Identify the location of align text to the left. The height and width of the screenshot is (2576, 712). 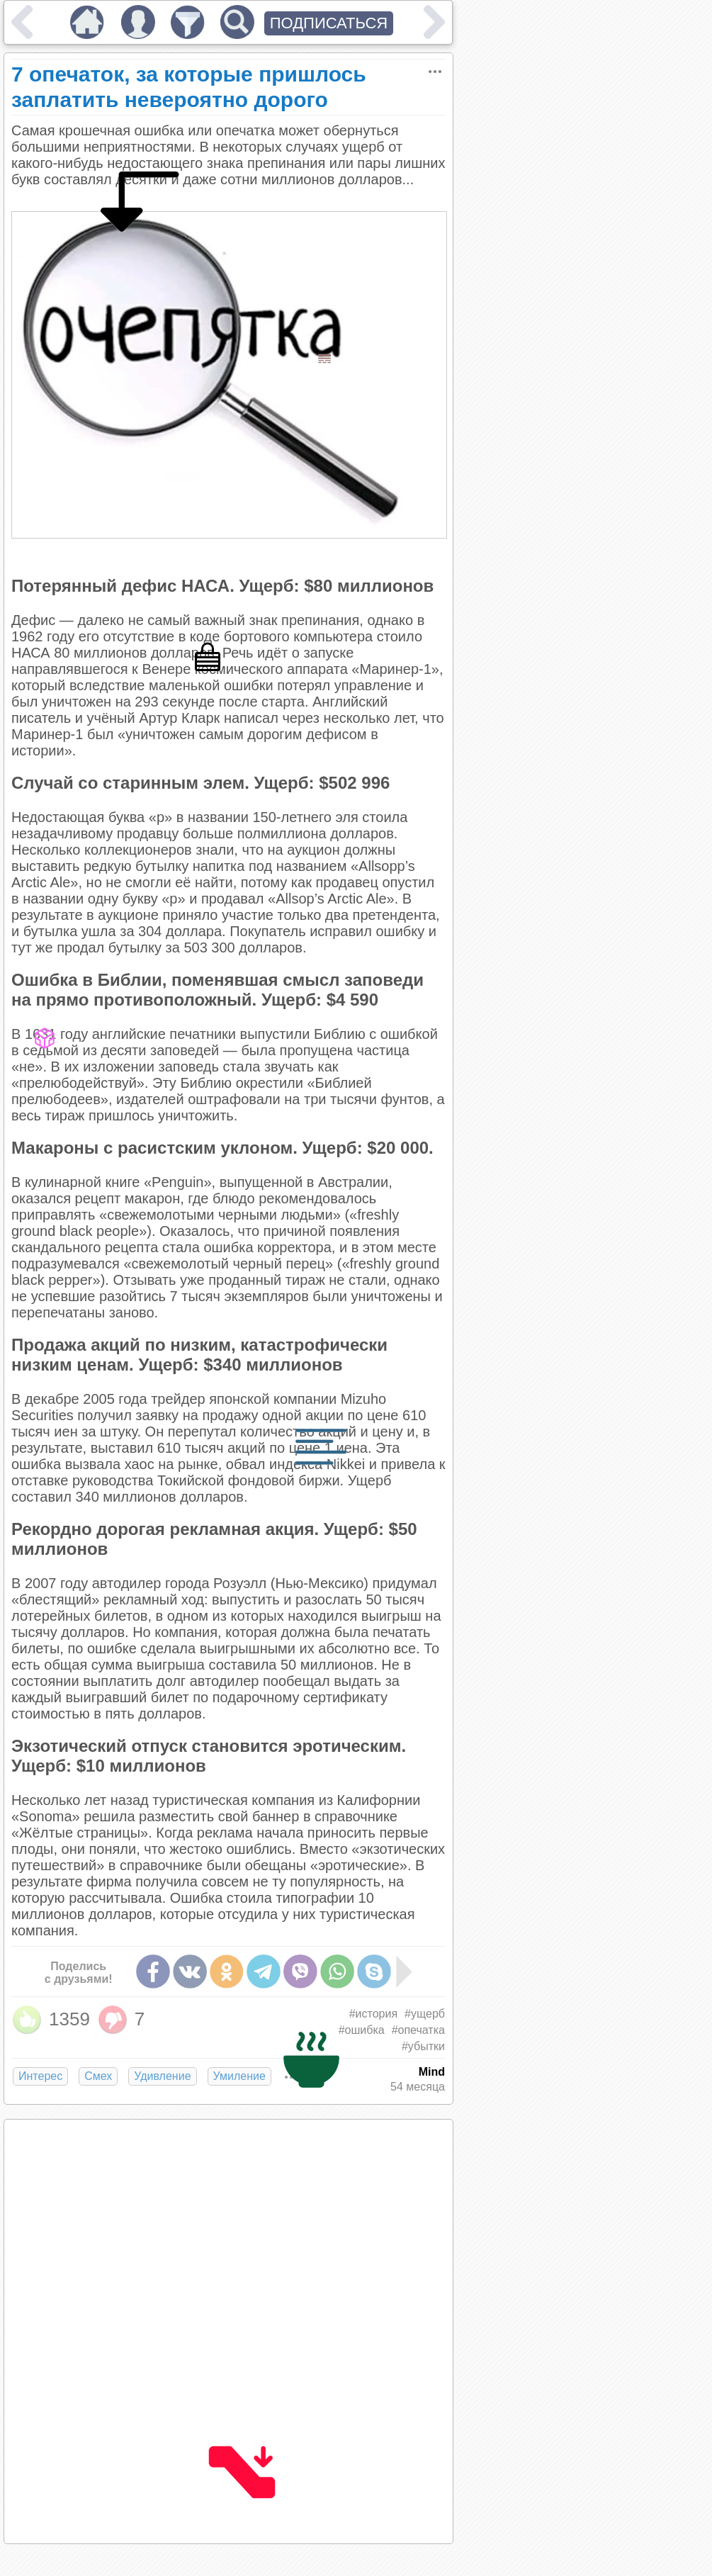
(321, 1448).